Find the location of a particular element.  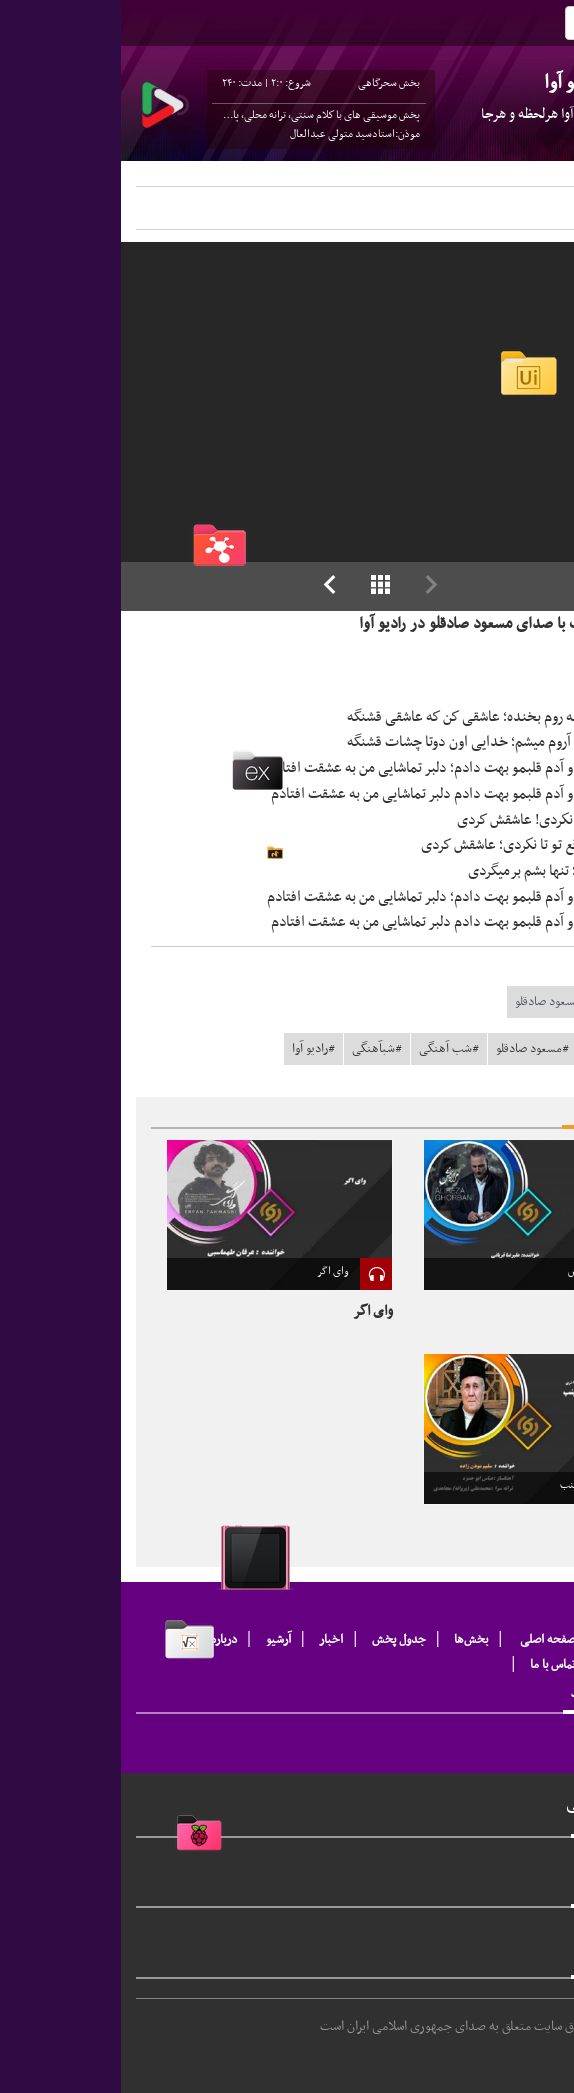

iPod nano device in pink is located at coordinates (255, 1557).